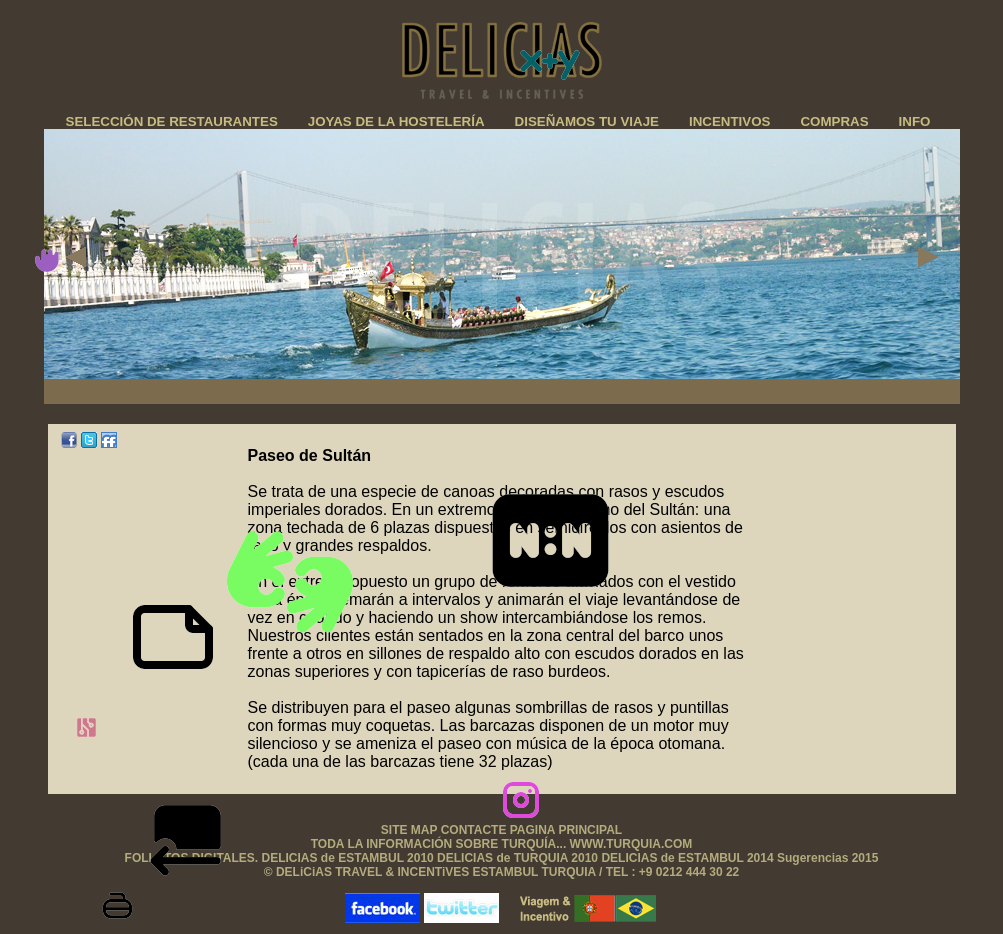  I want to click on view document in landscape orientation, so click(173, 637).